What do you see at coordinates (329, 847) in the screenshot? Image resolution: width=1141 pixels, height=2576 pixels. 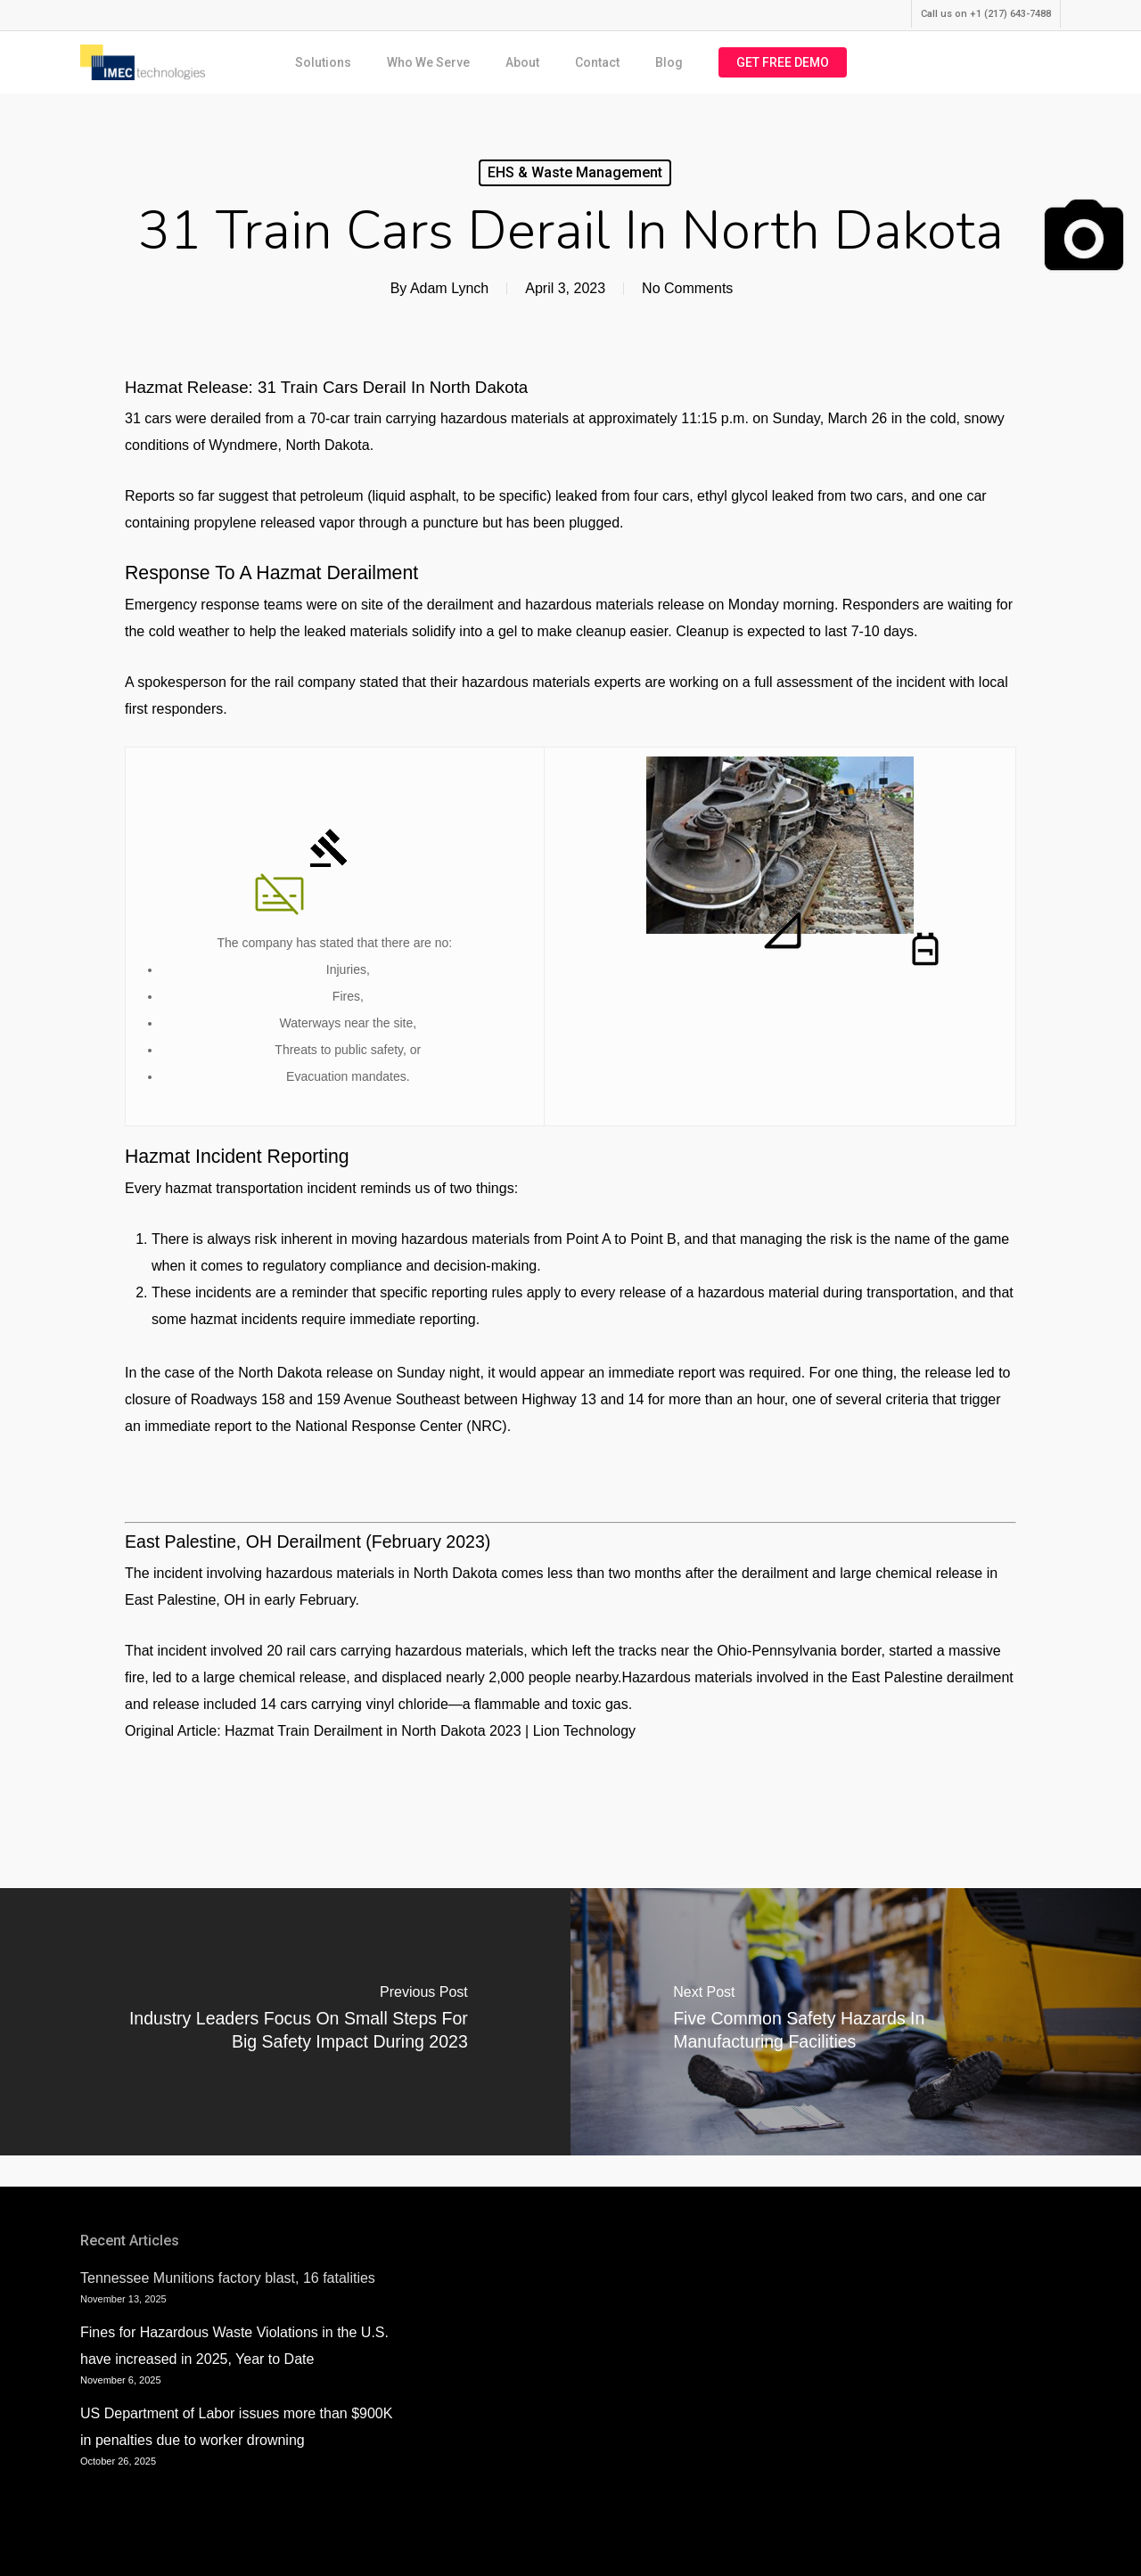 I see `access legal or terms of service information` at bounding box center [329, 847].